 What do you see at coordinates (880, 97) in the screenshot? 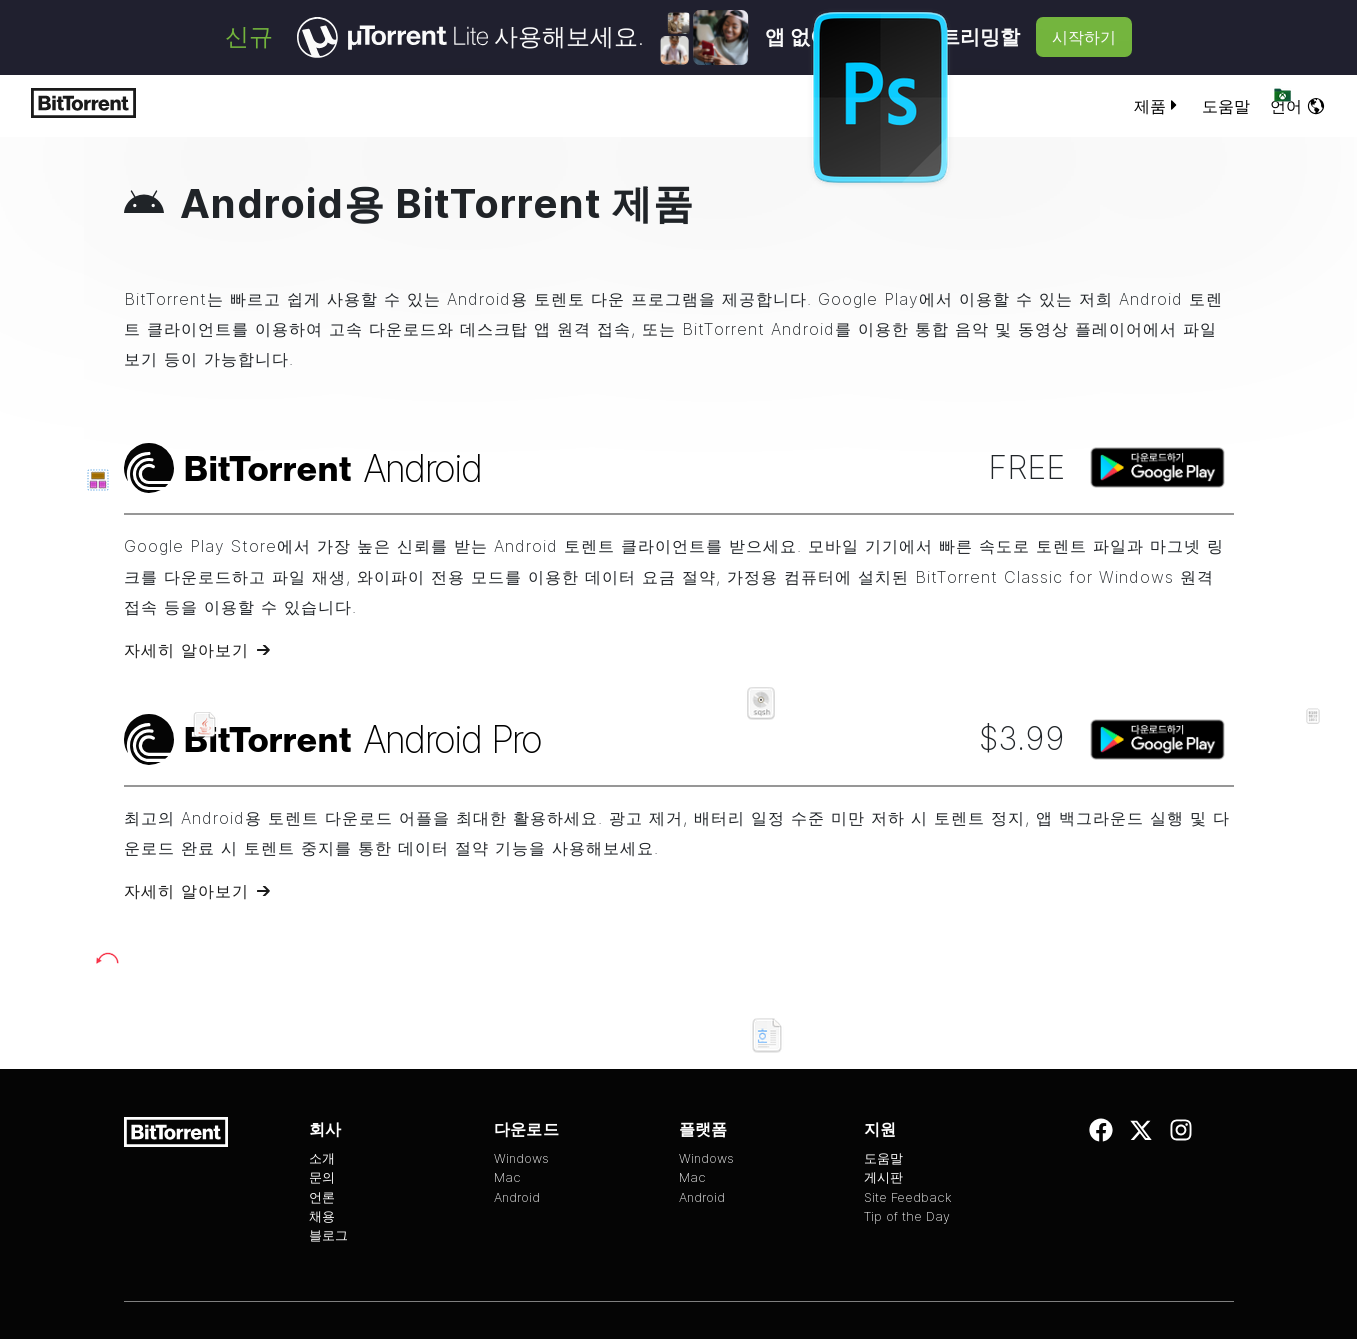
I see `adobe photoshop file type indicator` at bounding box center [880, 97].